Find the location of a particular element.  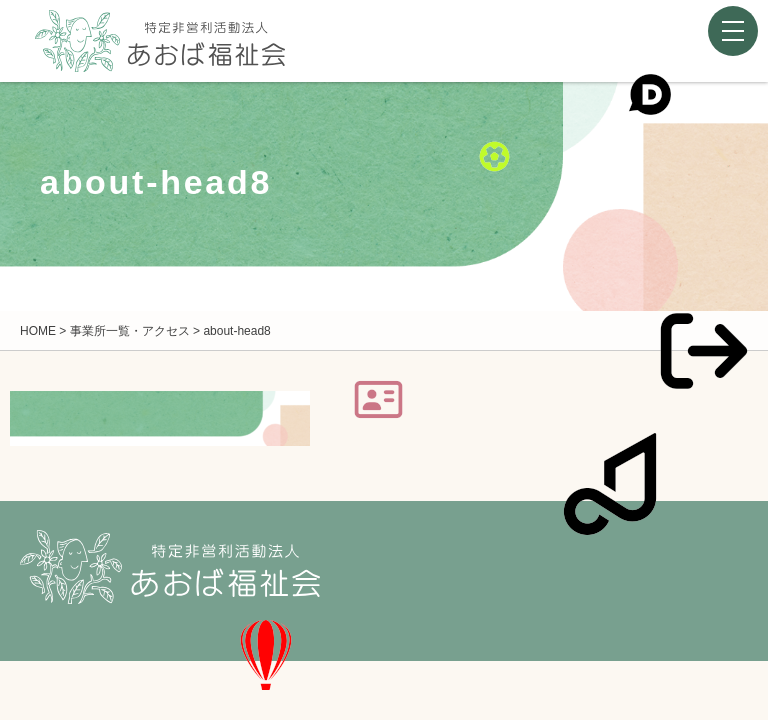

open CorelDRAW application is located at coordinates (266, 655).